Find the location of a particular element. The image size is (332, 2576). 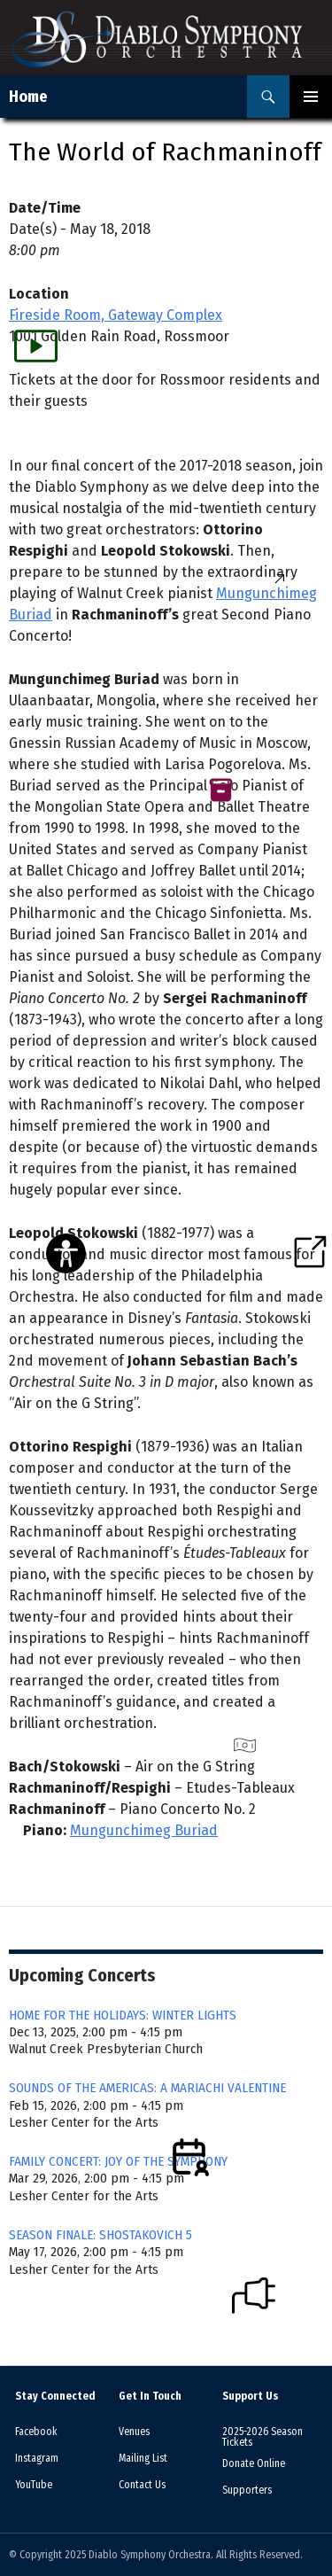

view payment or transaction details is located at coordinates (244, 1745).